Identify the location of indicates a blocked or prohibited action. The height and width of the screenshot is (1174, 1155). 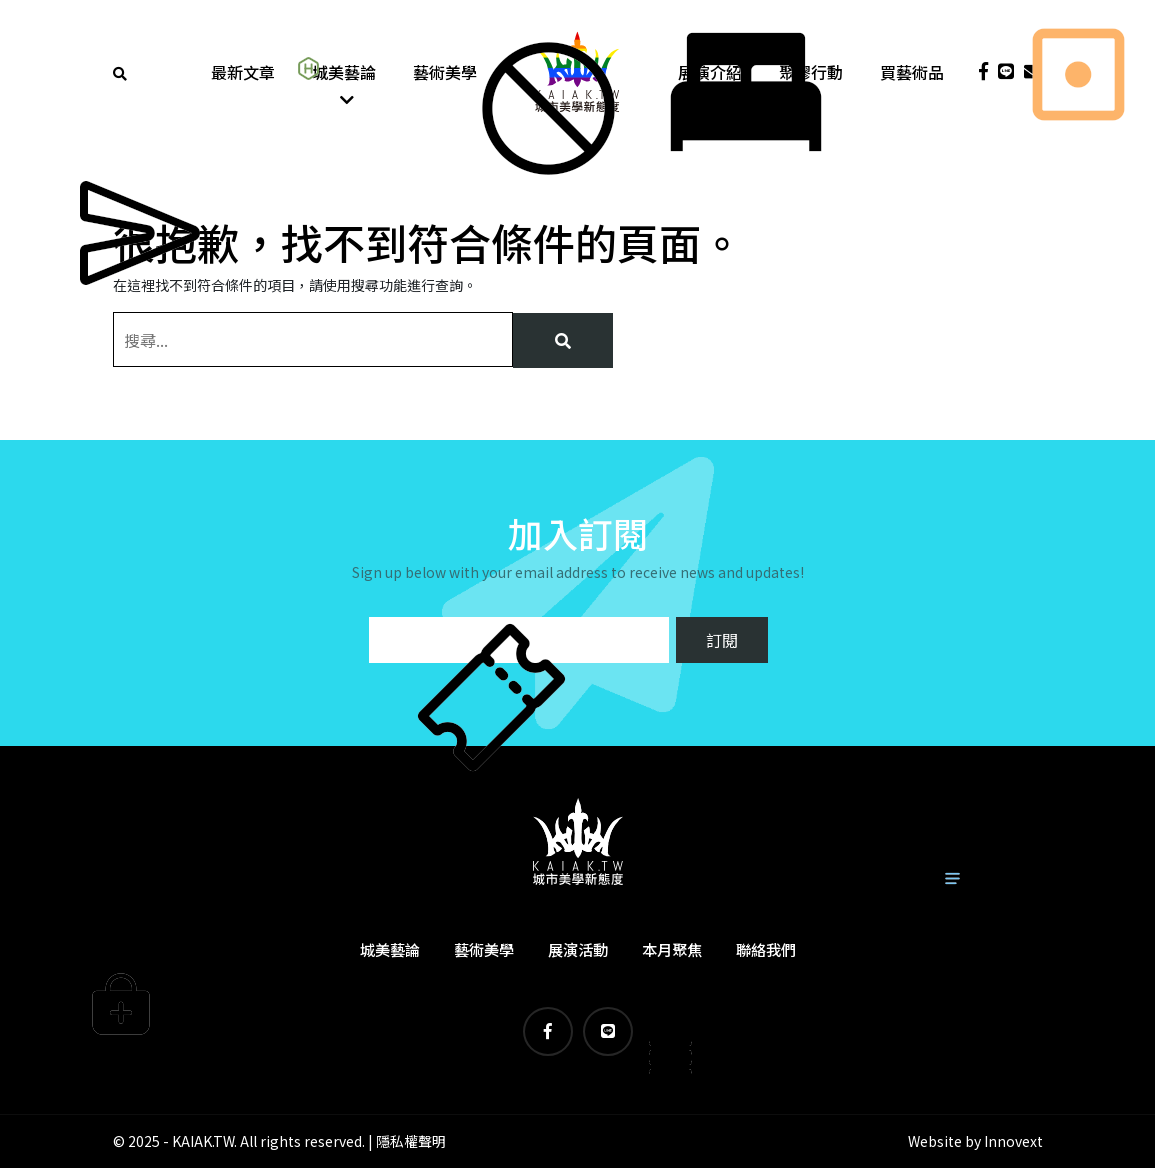
(548, 108).